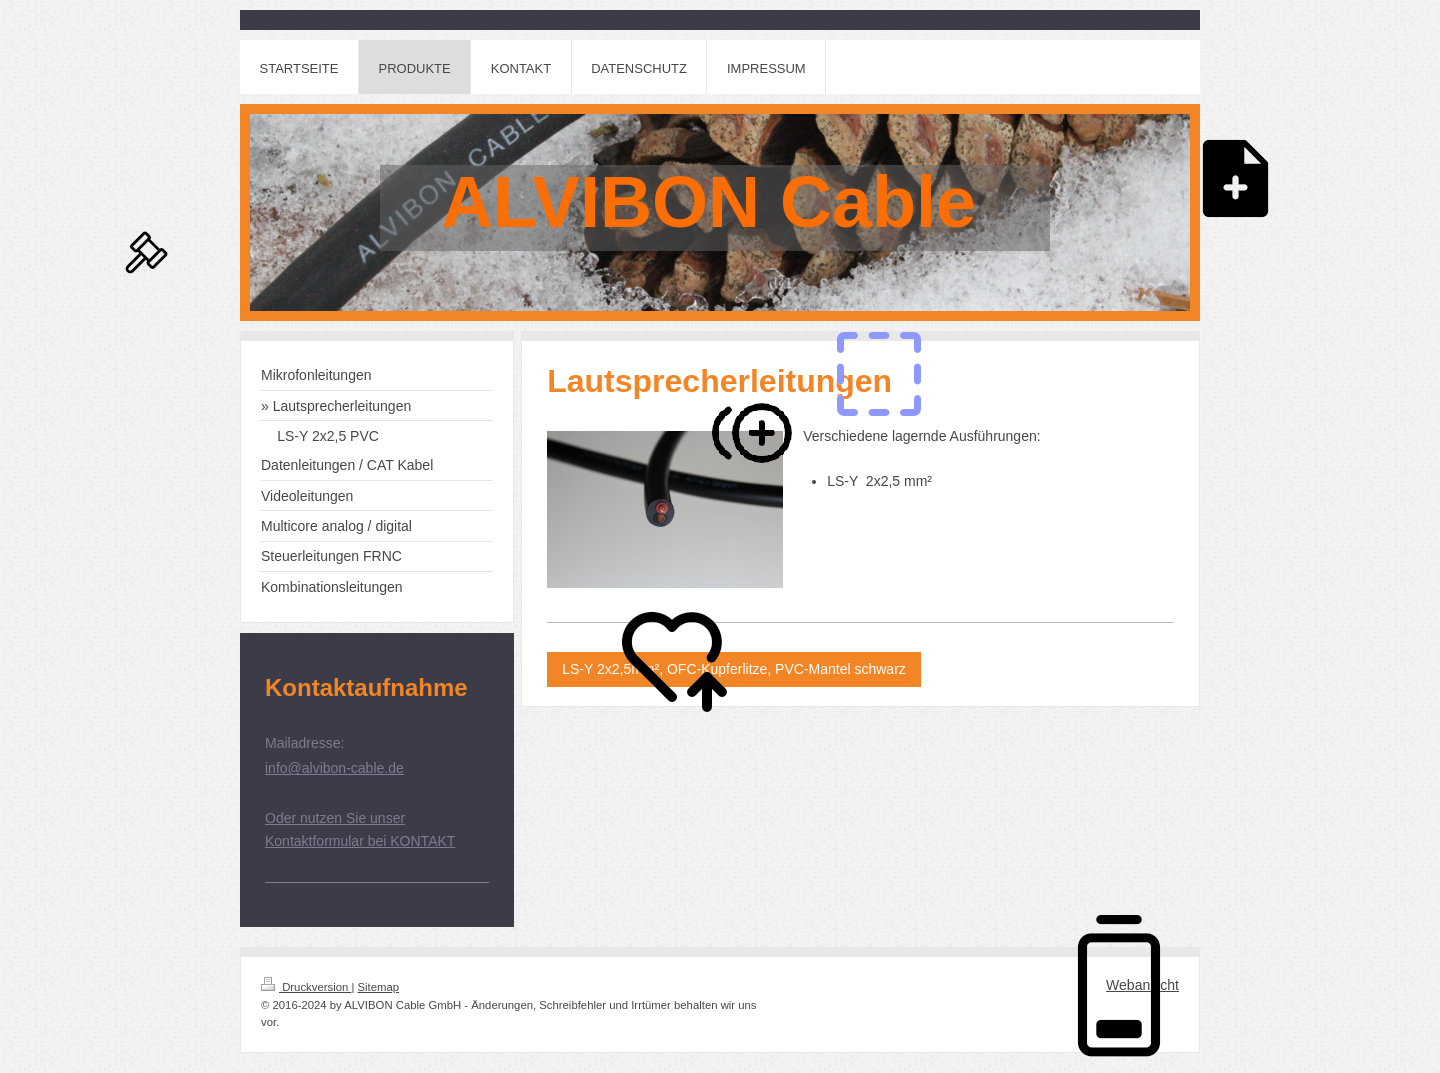  Describe the element at coordinates (145, 254) in the screenshot. I see `access legal or terms of service information` at that location.